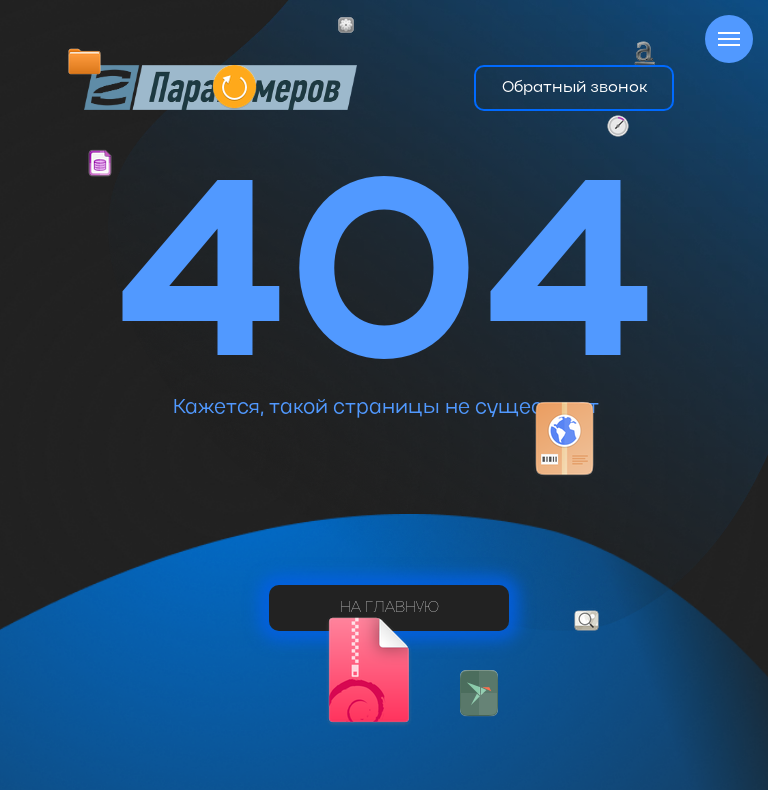 The width and height of the screenshot is (768, 790). I want to click on apply underline formatting to selected text, so click(644, 53).